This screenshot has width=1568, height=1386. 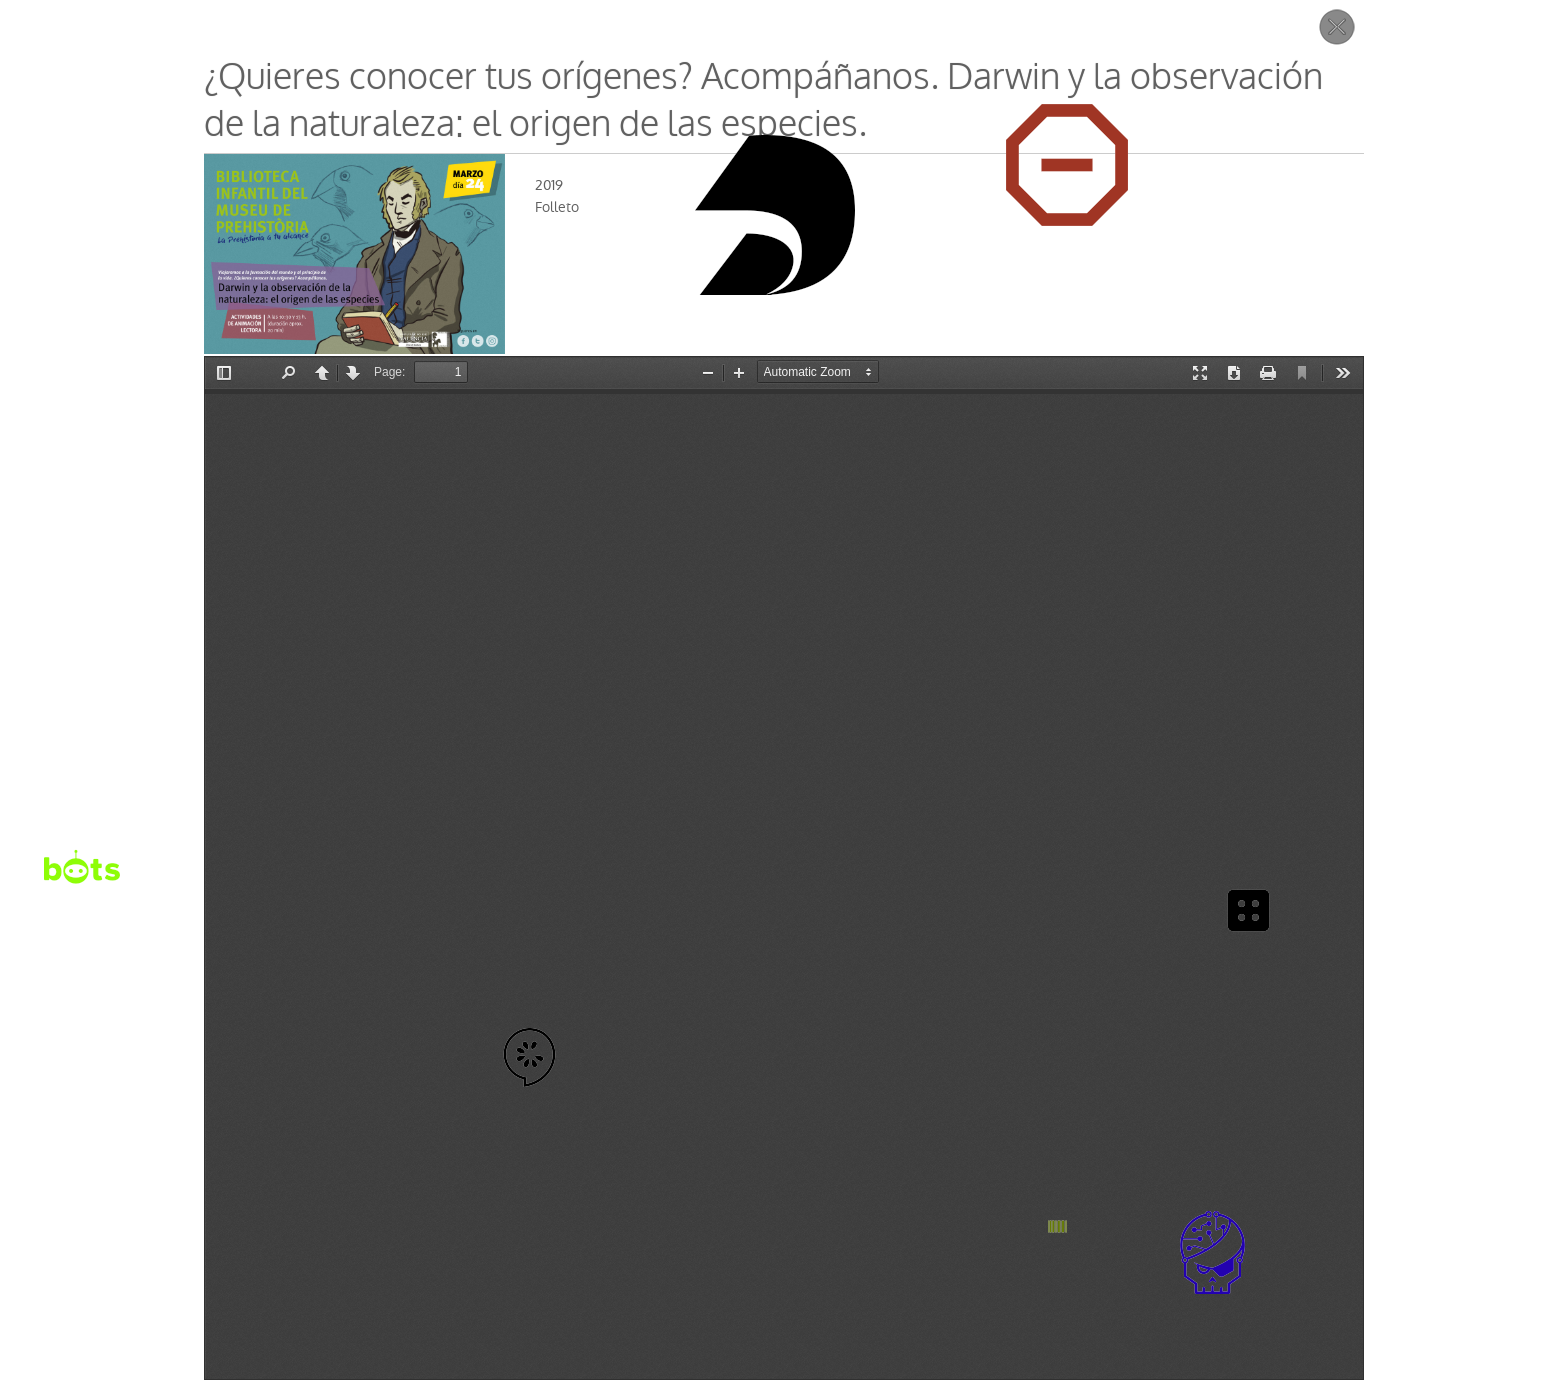 What do you see at coordinates (1212, 1252) in the screenshot?
I see `visit the Root Me cybersecurity learning platform` at bounding box center [1212, 1252].